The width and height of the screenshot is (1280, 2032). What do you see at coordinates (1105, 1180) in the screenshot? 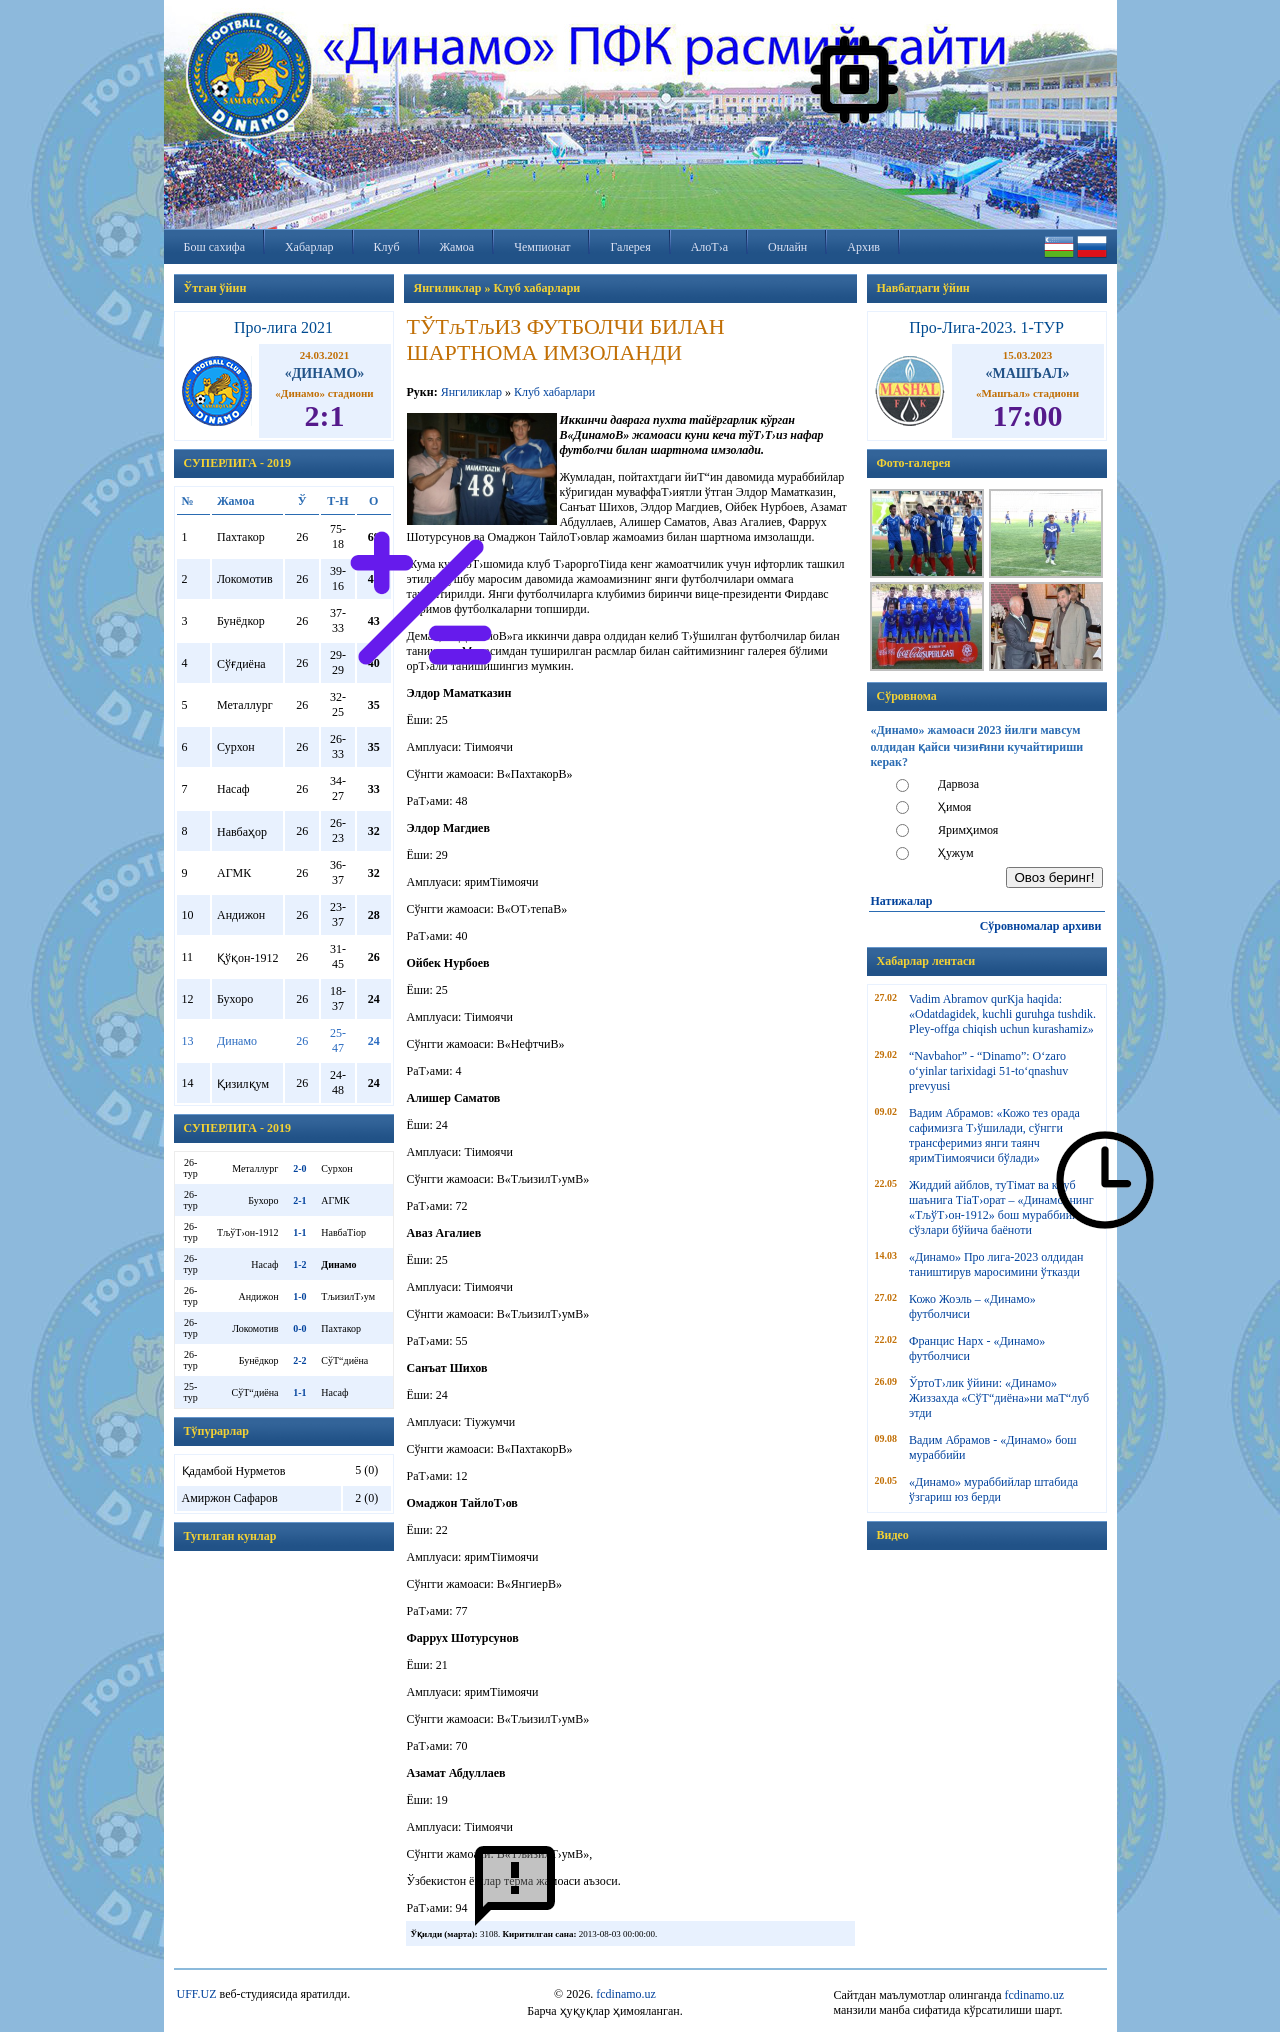
I see `view time or clock settings` at bounding box center [1105, 1180].